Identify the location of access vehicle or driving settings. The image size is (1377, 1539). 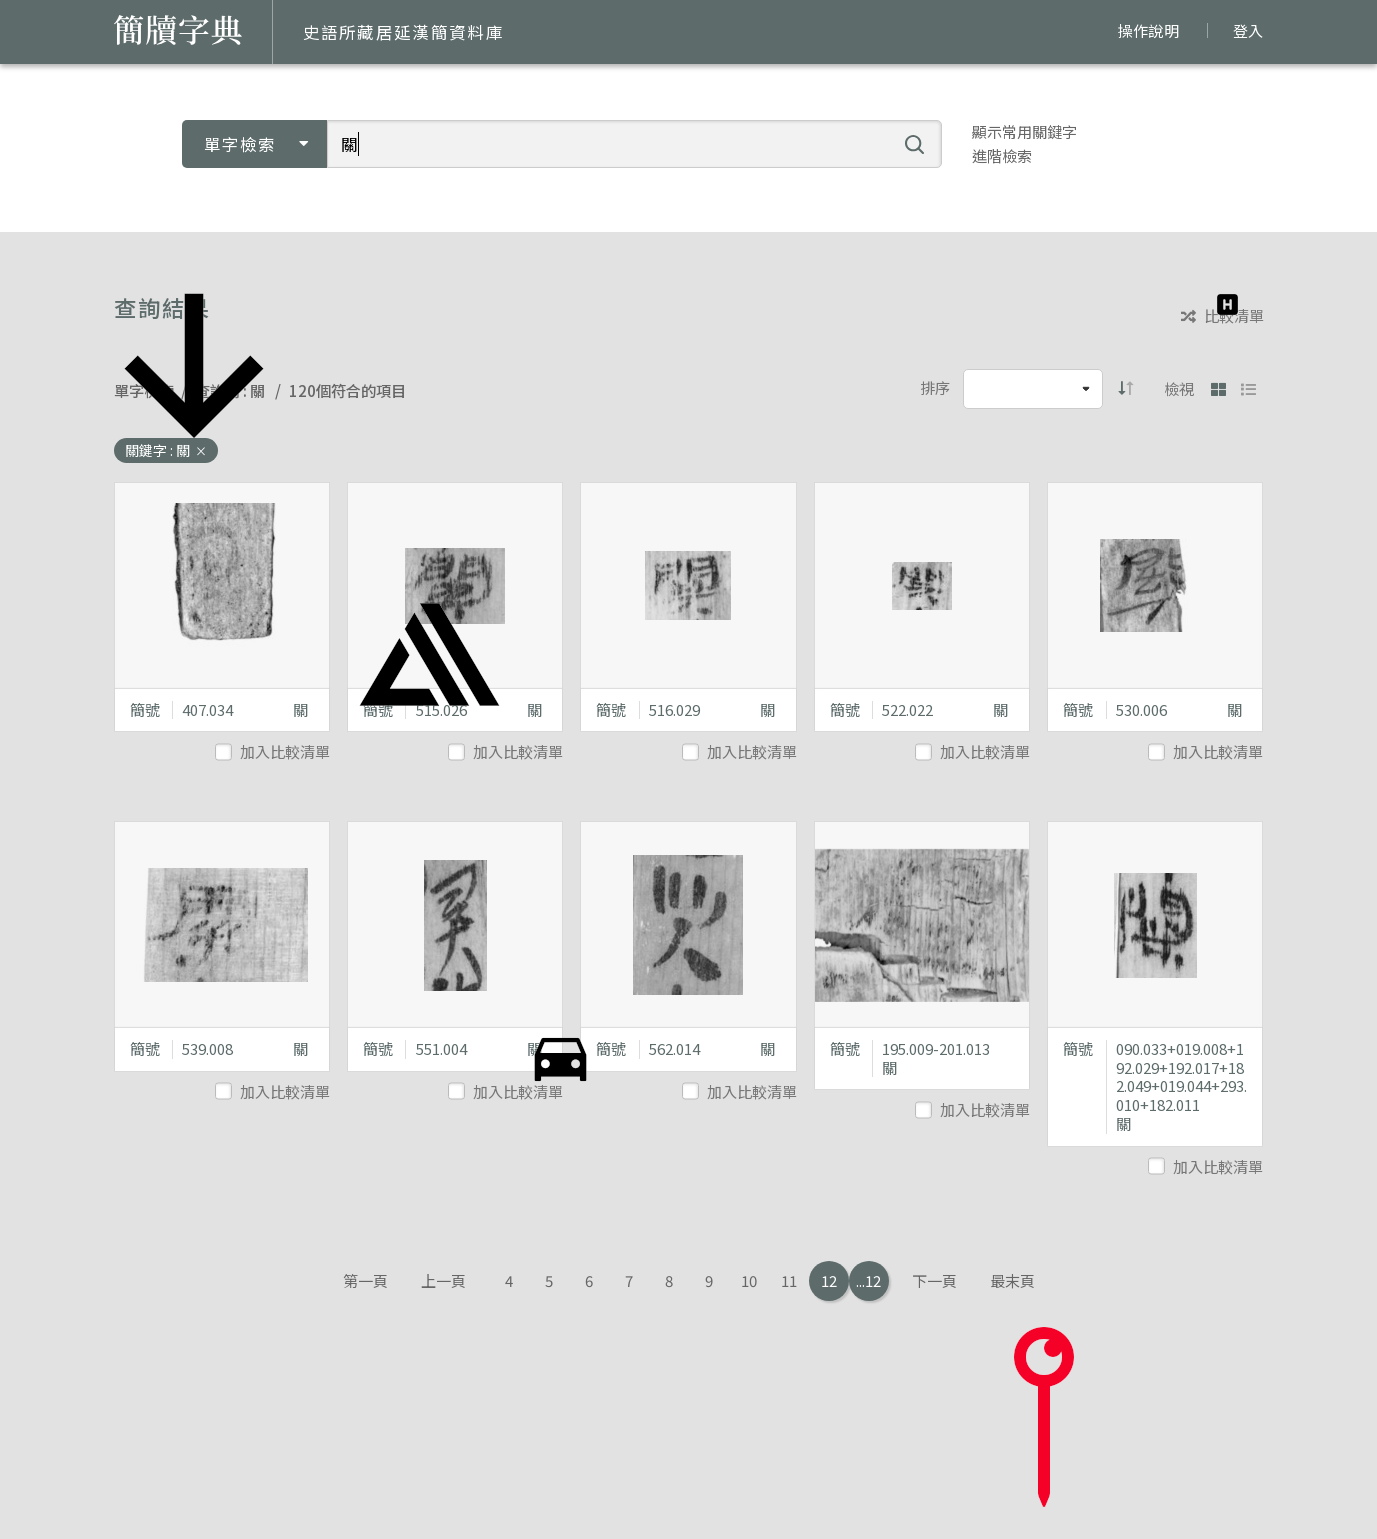
(560, 1059).